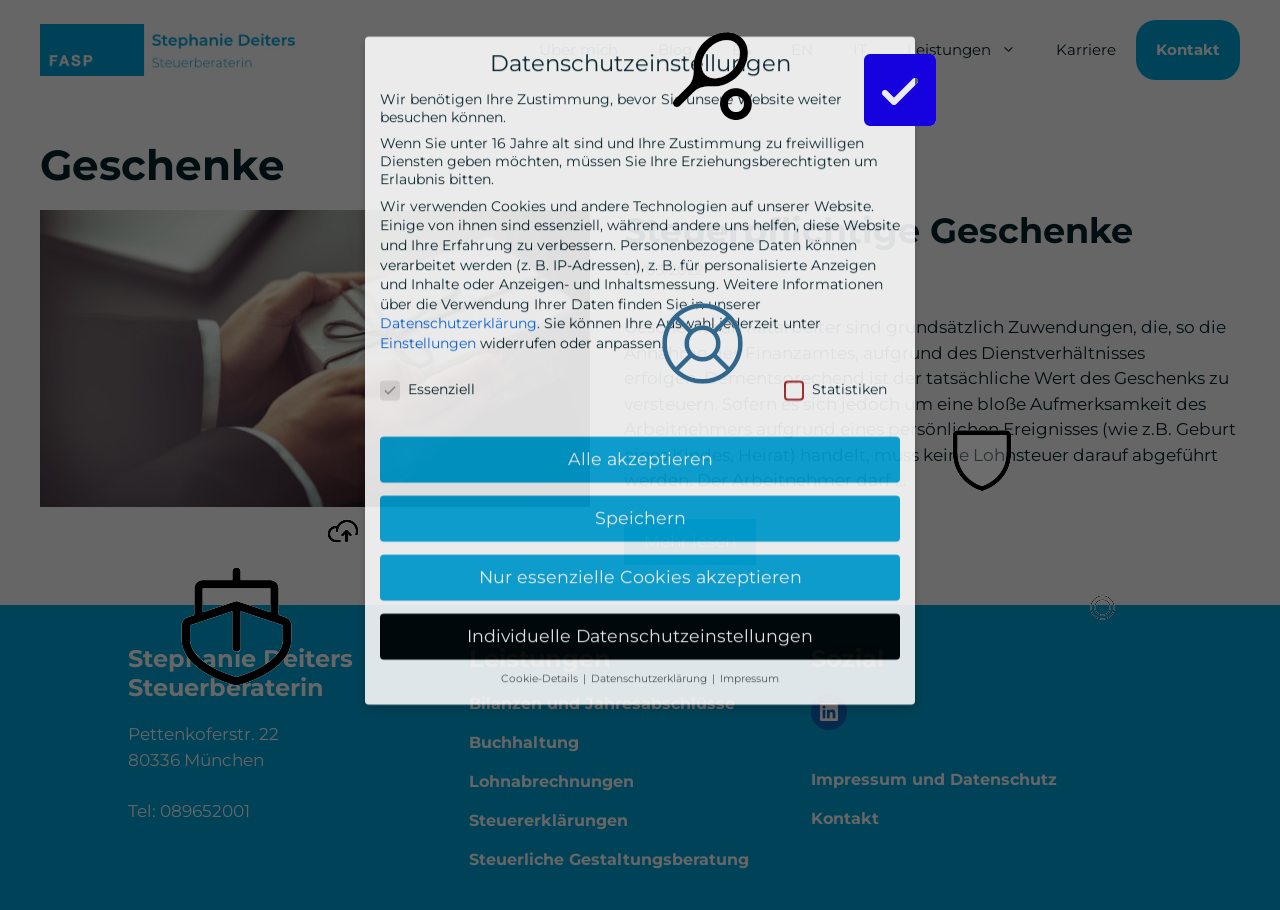  Describe the element at coordinates (702, 343) in the screenshot. I see `access help or support` at that location.